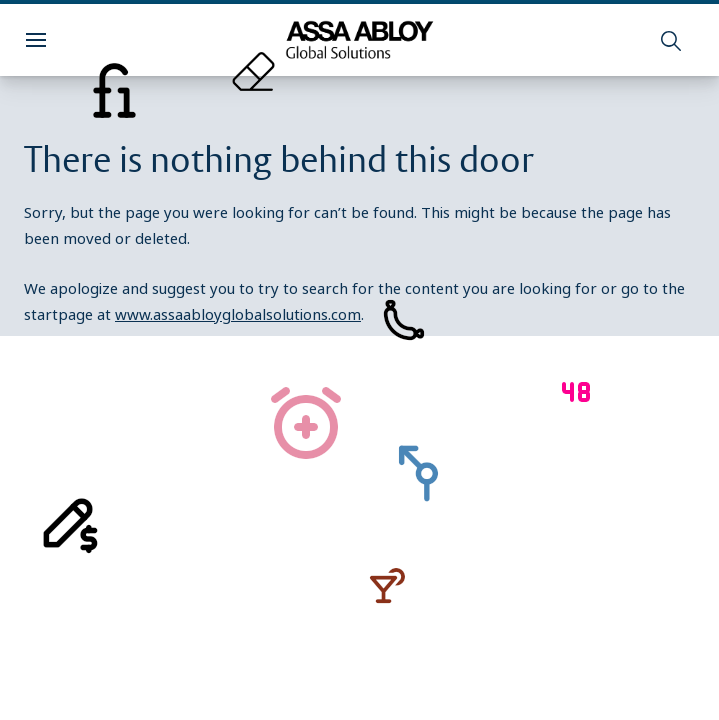 This screenshot has height=720, width=719. What do you see at coordinates (114, 90) in the screenshot?
I see `apply ligature formatting to selected text` at bounding box center [114, 90].